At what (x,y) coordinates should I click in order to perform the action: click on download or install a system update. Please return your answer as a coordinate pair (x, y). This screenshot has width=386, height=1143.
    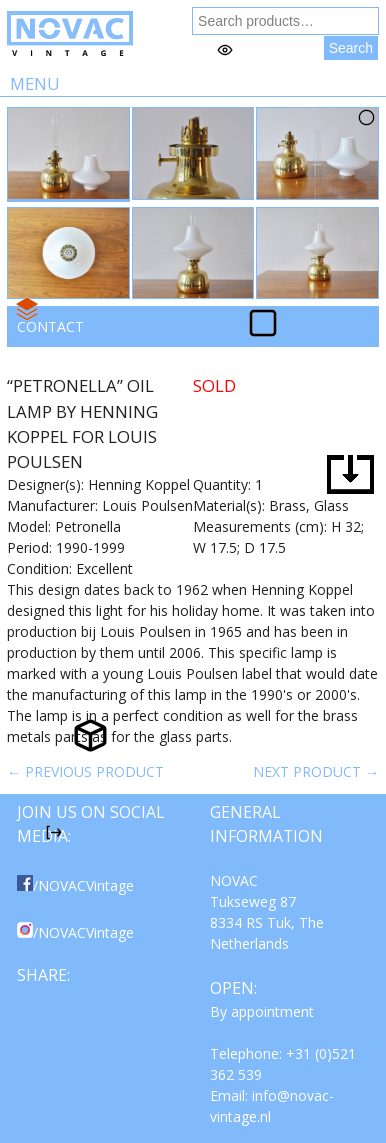
    Looking at the image, I should click on (350, 474).